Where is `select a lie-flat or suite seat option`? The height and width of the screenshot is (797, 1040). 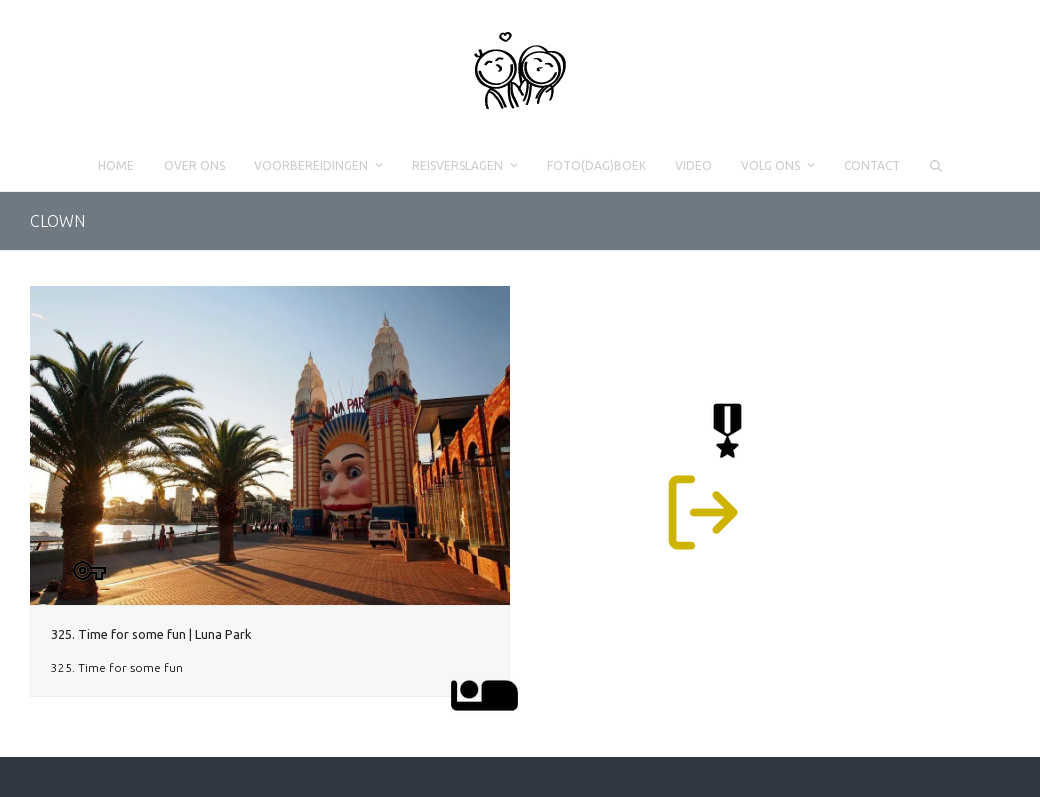 select a lie-flat or suite seat option is located at coordinates (484, 695).